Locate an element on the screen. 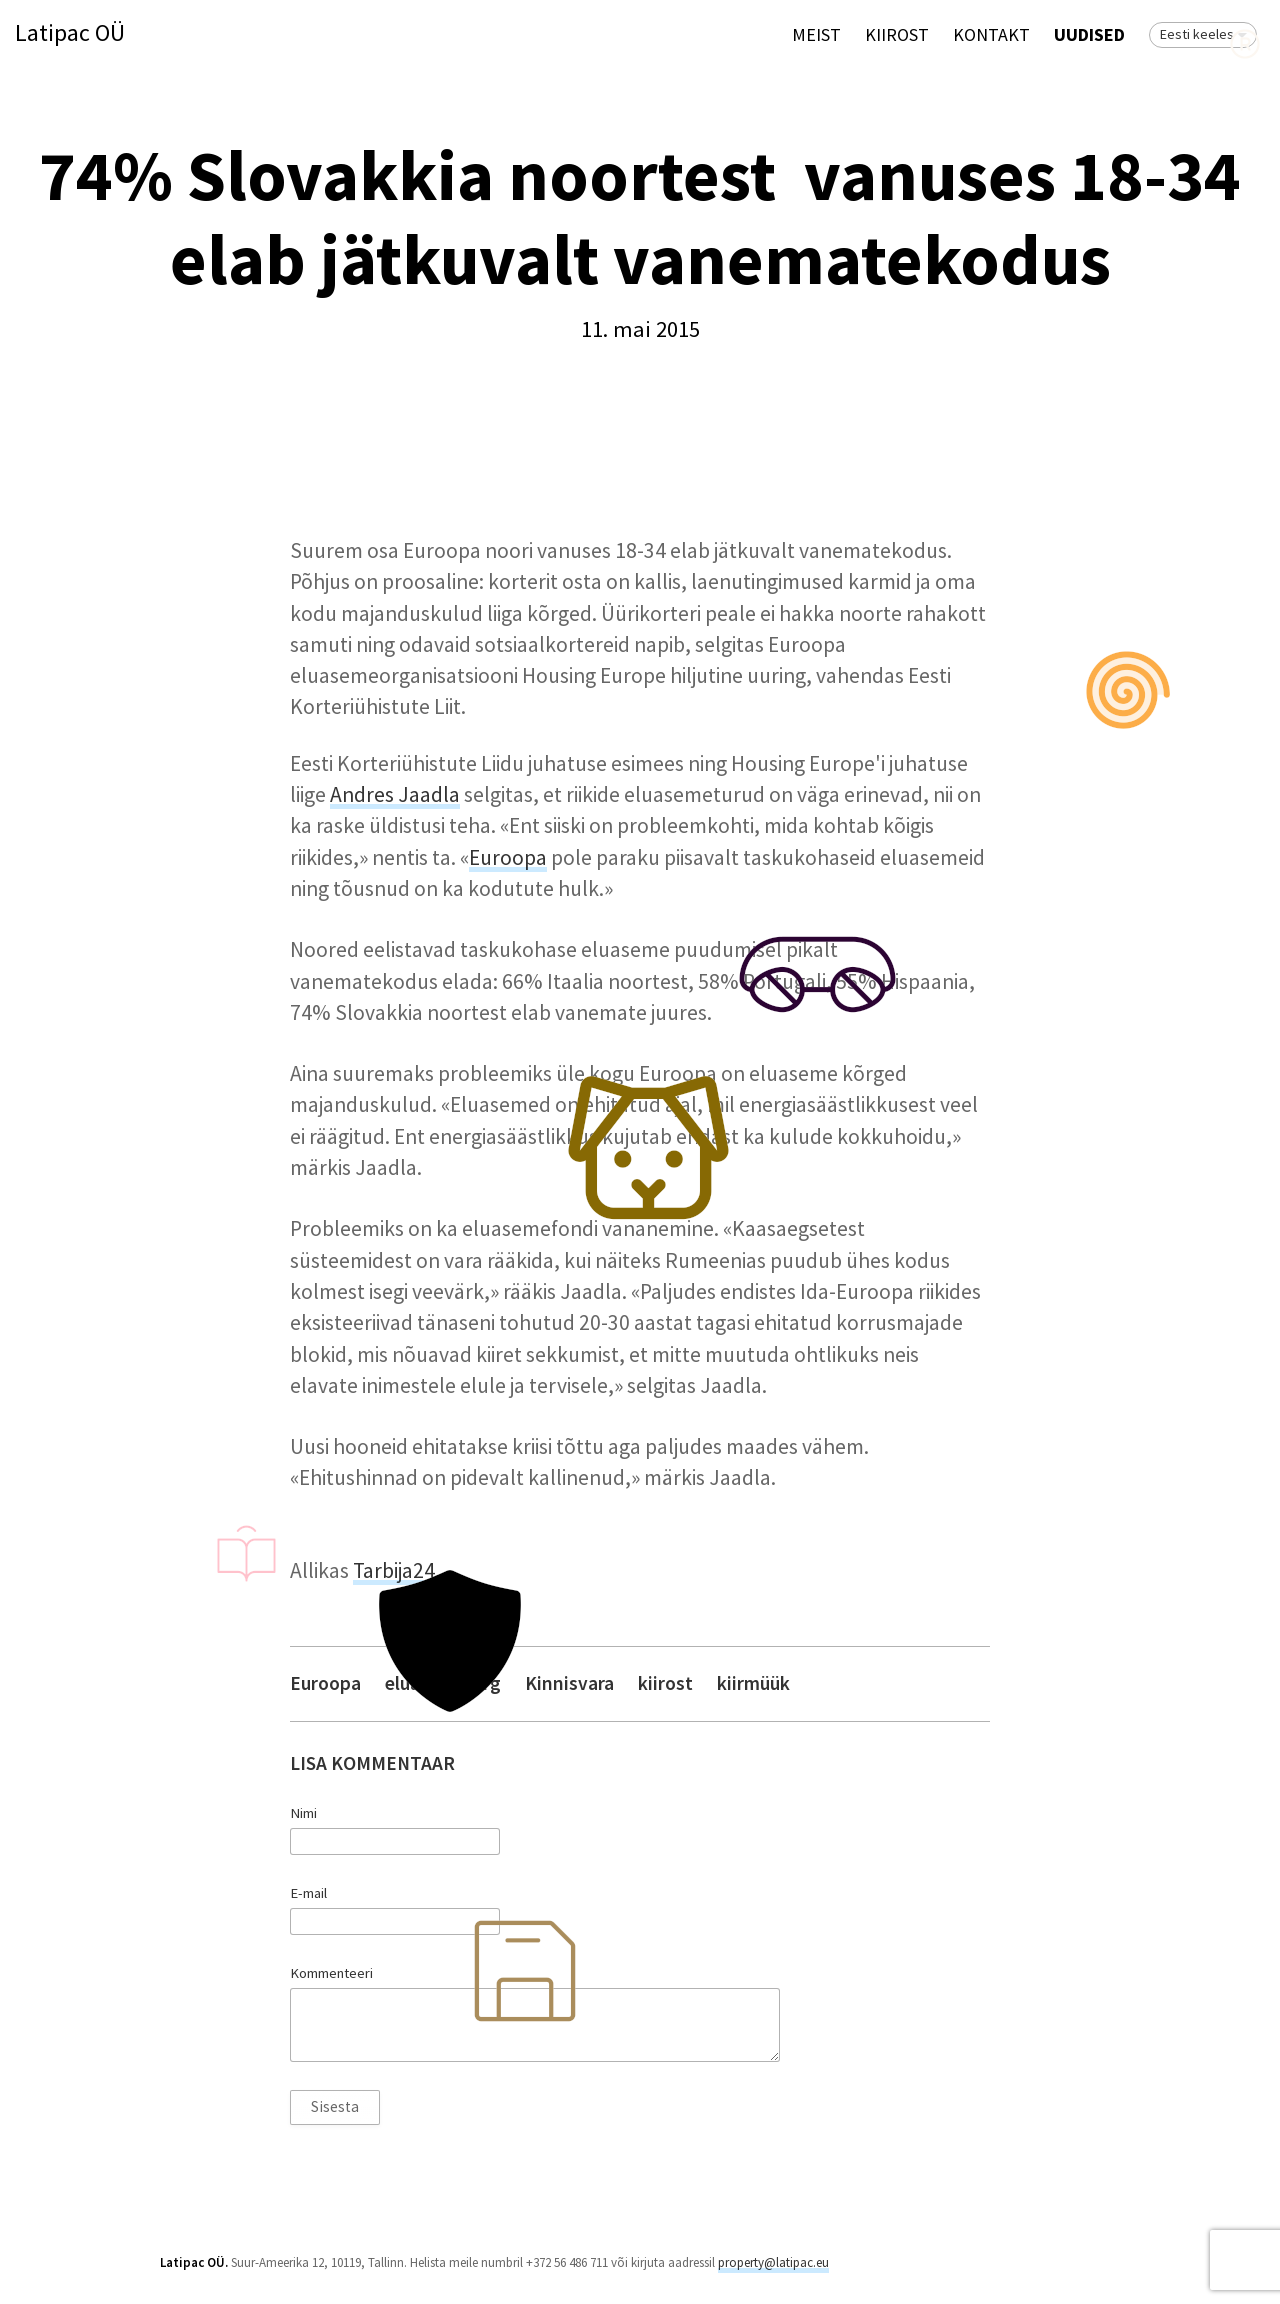 Image resolution: width=1280 pixels, height=2304 pixels. access pet-related features or settings is located at coordinates (648, 1150).